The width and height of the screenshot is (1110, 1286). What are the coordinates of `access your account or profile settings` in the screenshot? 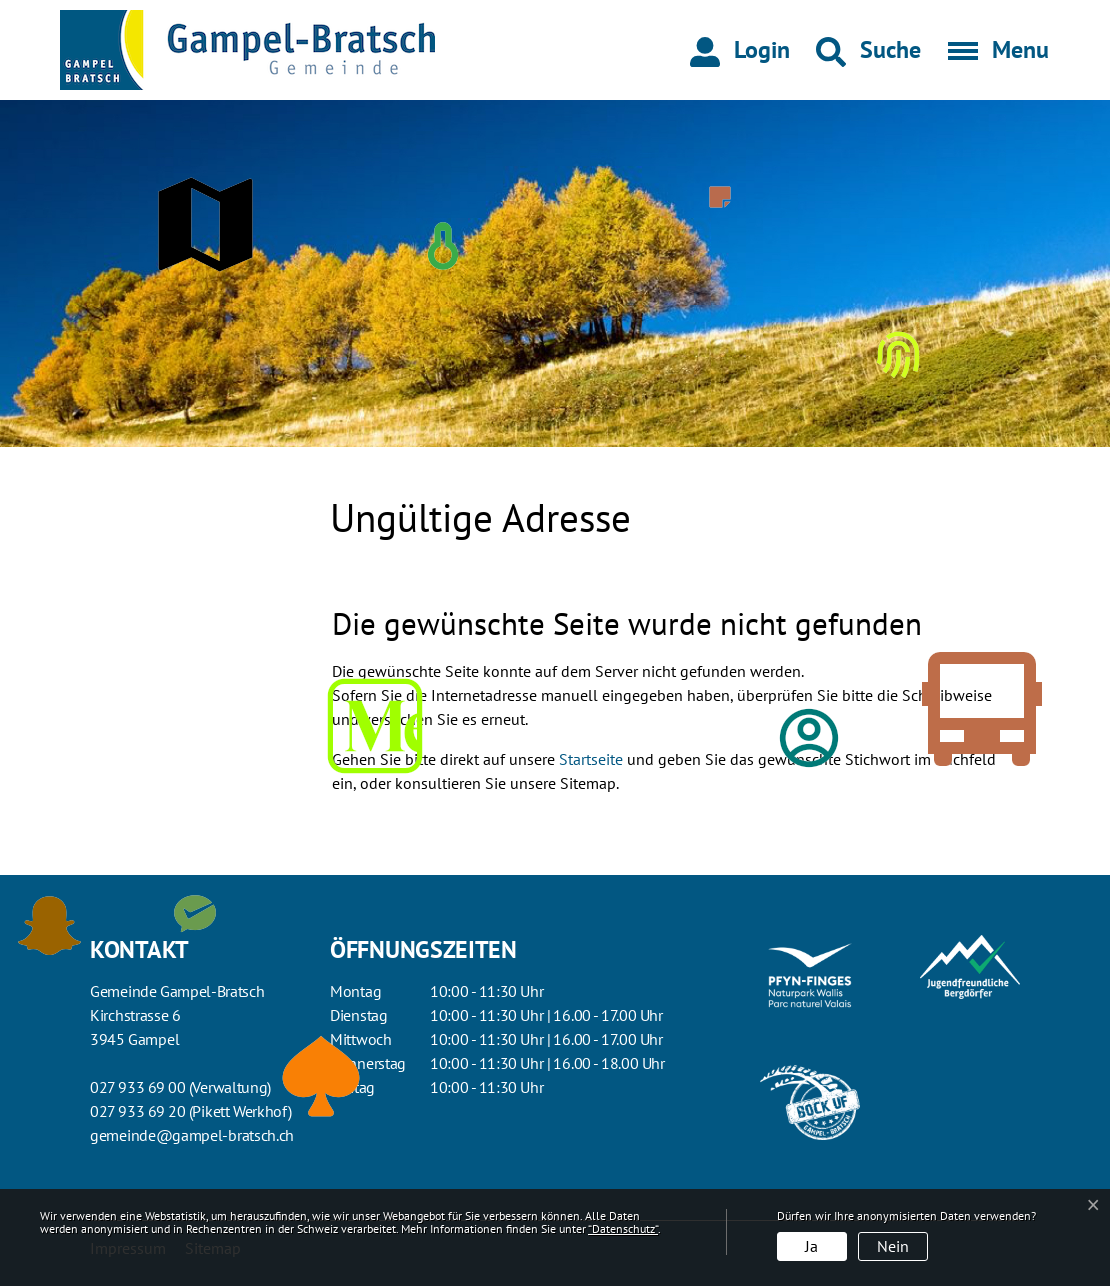 It's located at (809, 738).